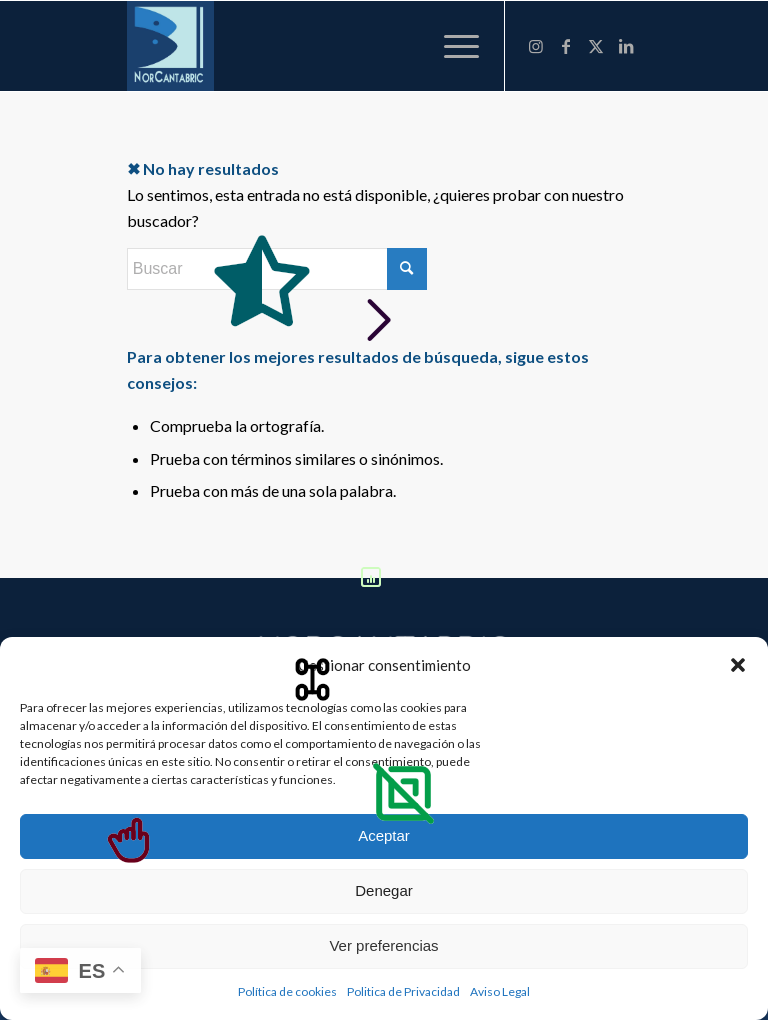 The height and width of the screenshot is (1020, 768). What do you see at coordinates (371, 577) in the screenshot?
I see `align content to bottom center` at bounding box center [371, 577].